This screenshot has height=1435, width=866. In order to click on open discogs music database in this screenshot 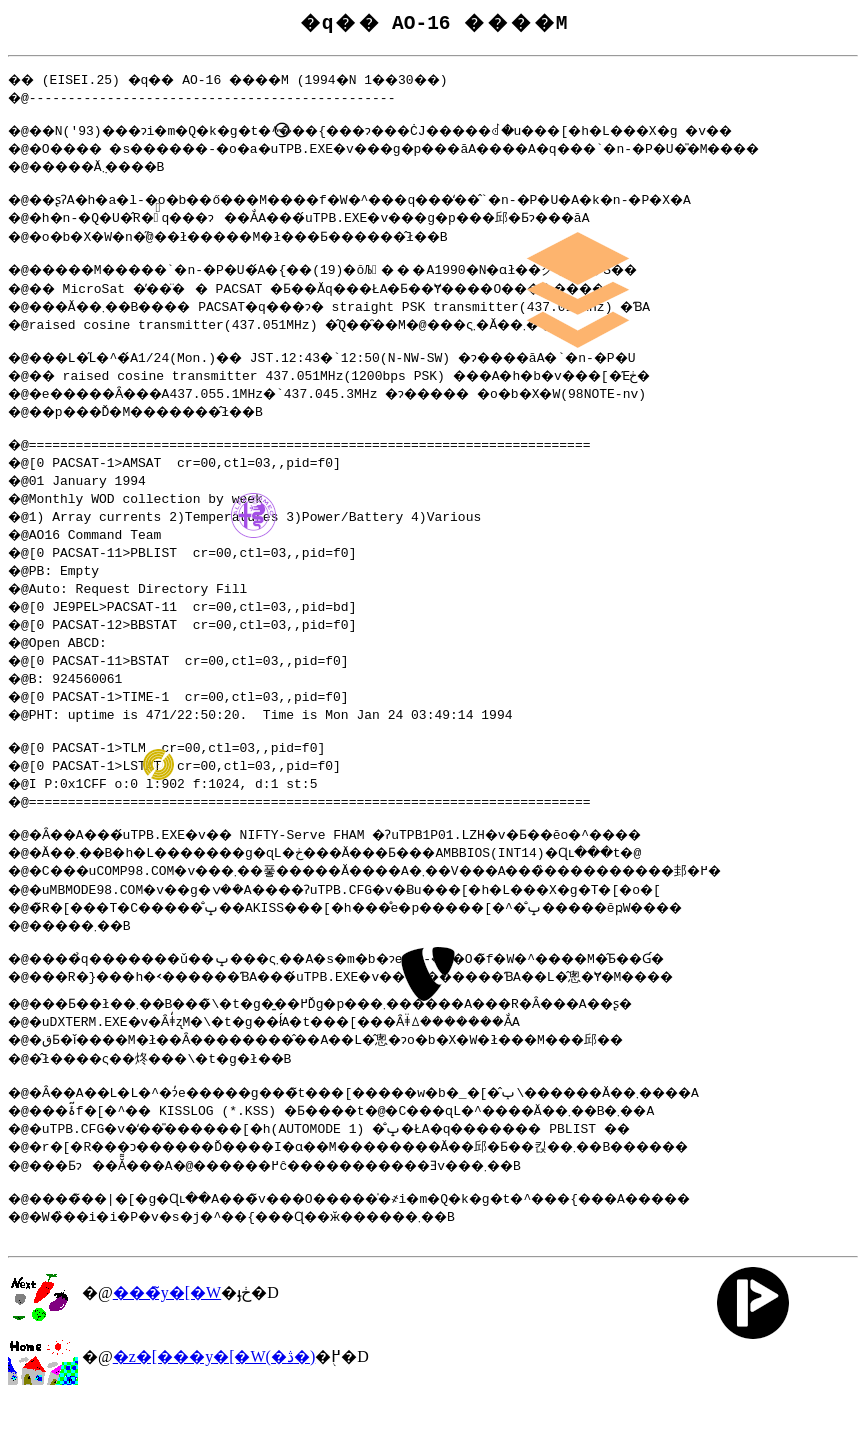, I will do `click(158, 764)`.